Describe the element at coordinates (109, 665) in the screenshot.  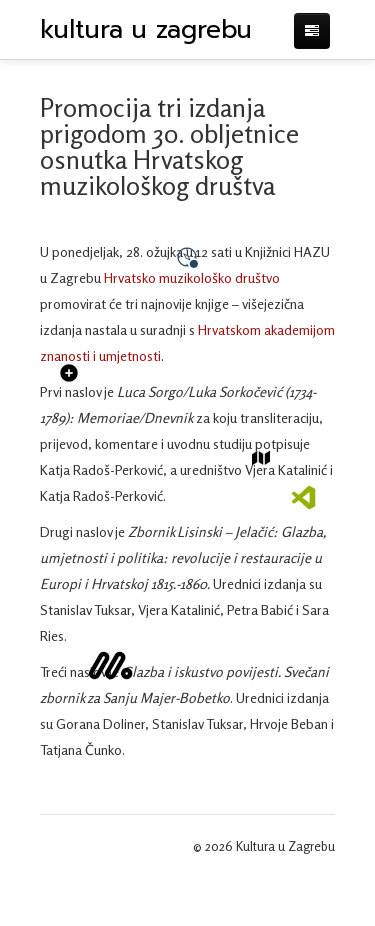
I see `open monday.com workspace` at that location.